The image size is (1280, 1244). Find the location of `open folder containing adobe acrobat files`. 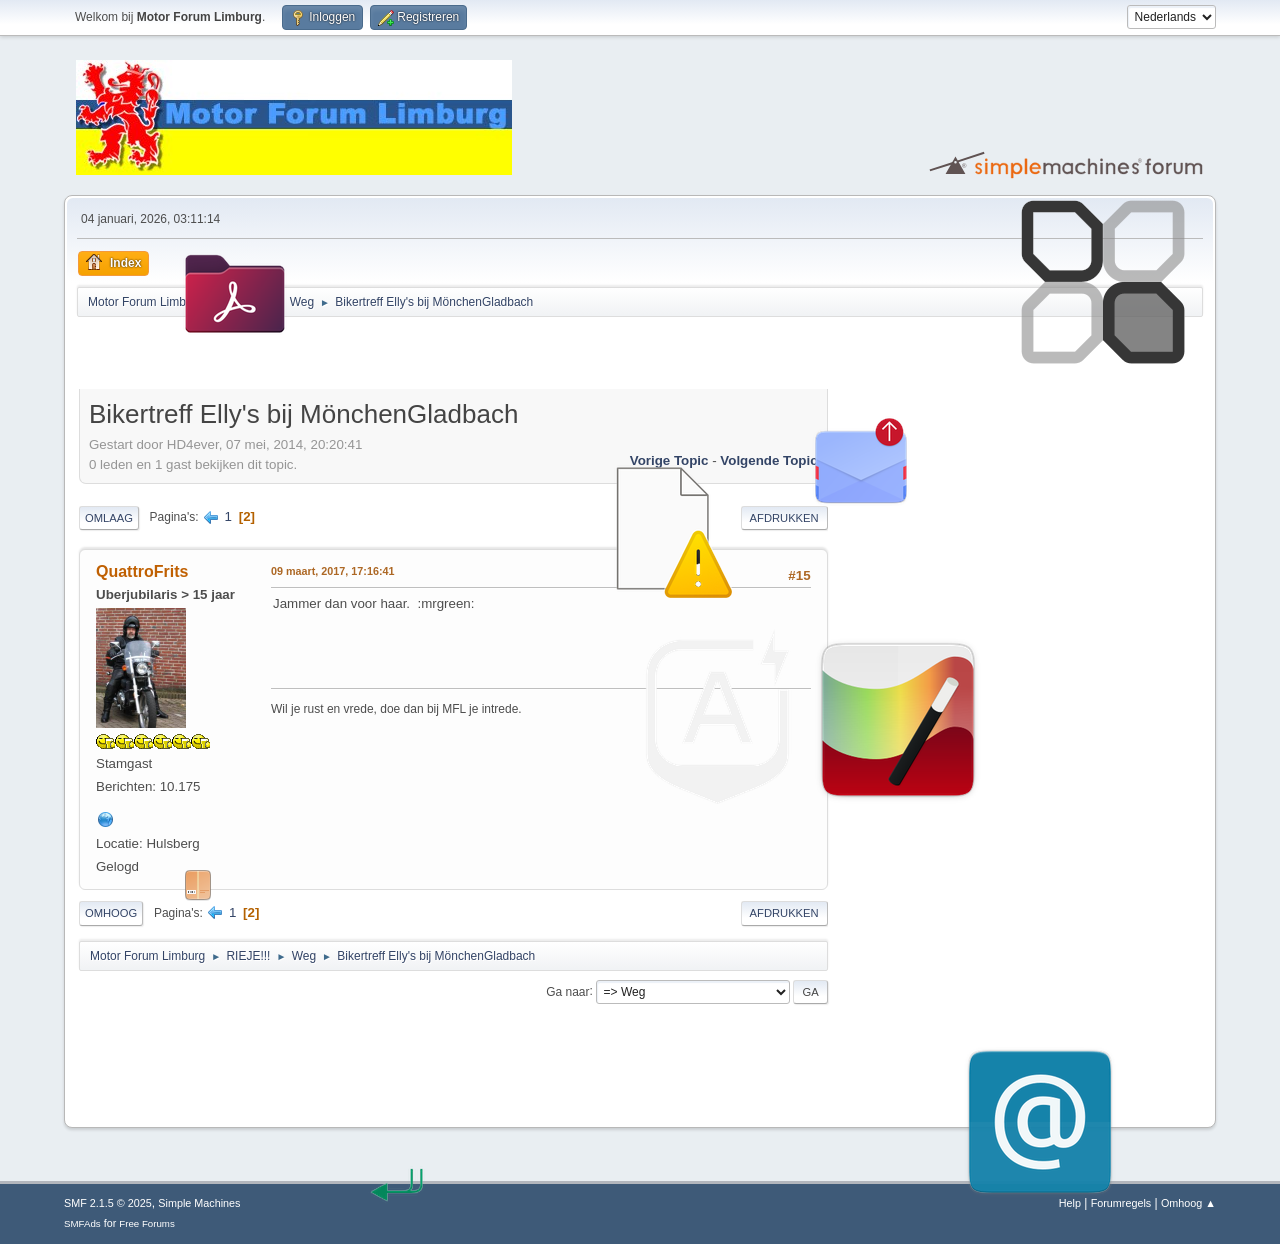

open folder containing adobe acrobat files is located at coordinates (234, 296).